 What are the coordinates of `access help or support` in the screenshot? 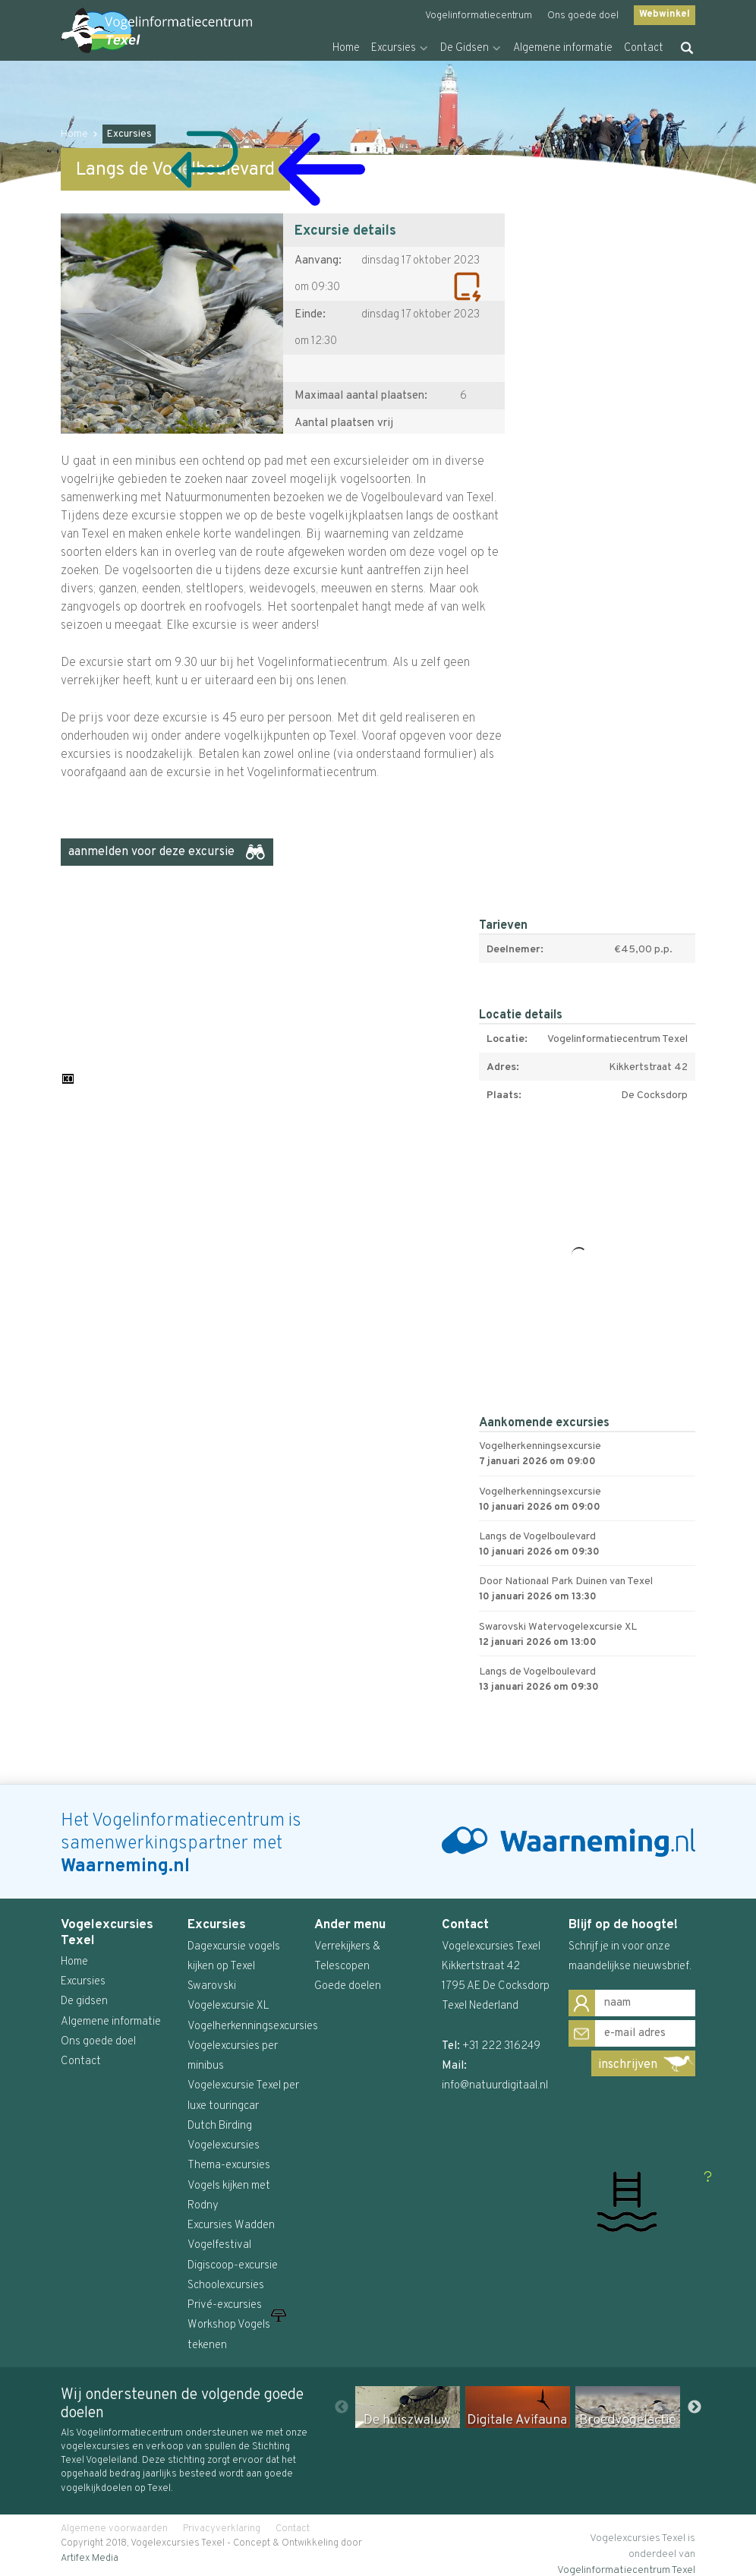 It's located at (707, 2176).